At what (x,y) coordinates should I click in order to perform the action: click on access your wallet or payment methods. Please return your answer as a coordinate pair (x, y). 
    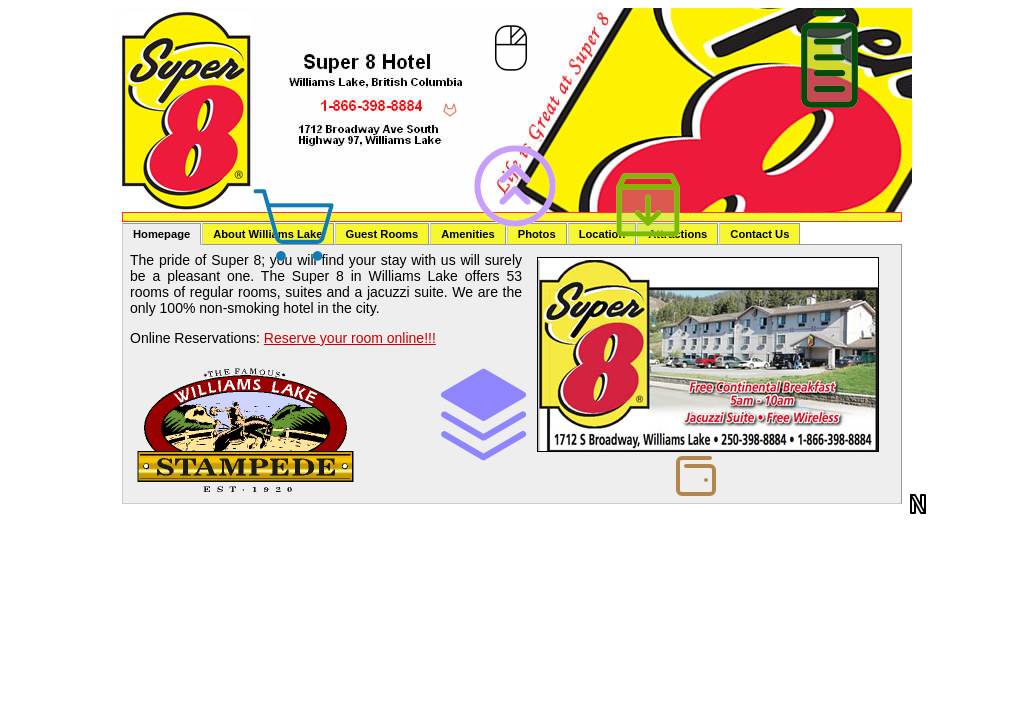
    Looking at the image, I should click on (696, 476).